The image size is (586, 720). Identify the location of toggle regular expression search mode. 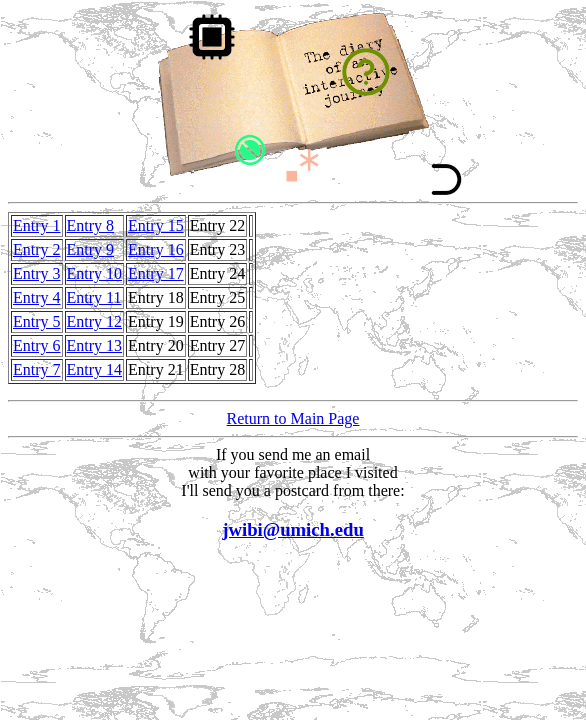
(302, 165).